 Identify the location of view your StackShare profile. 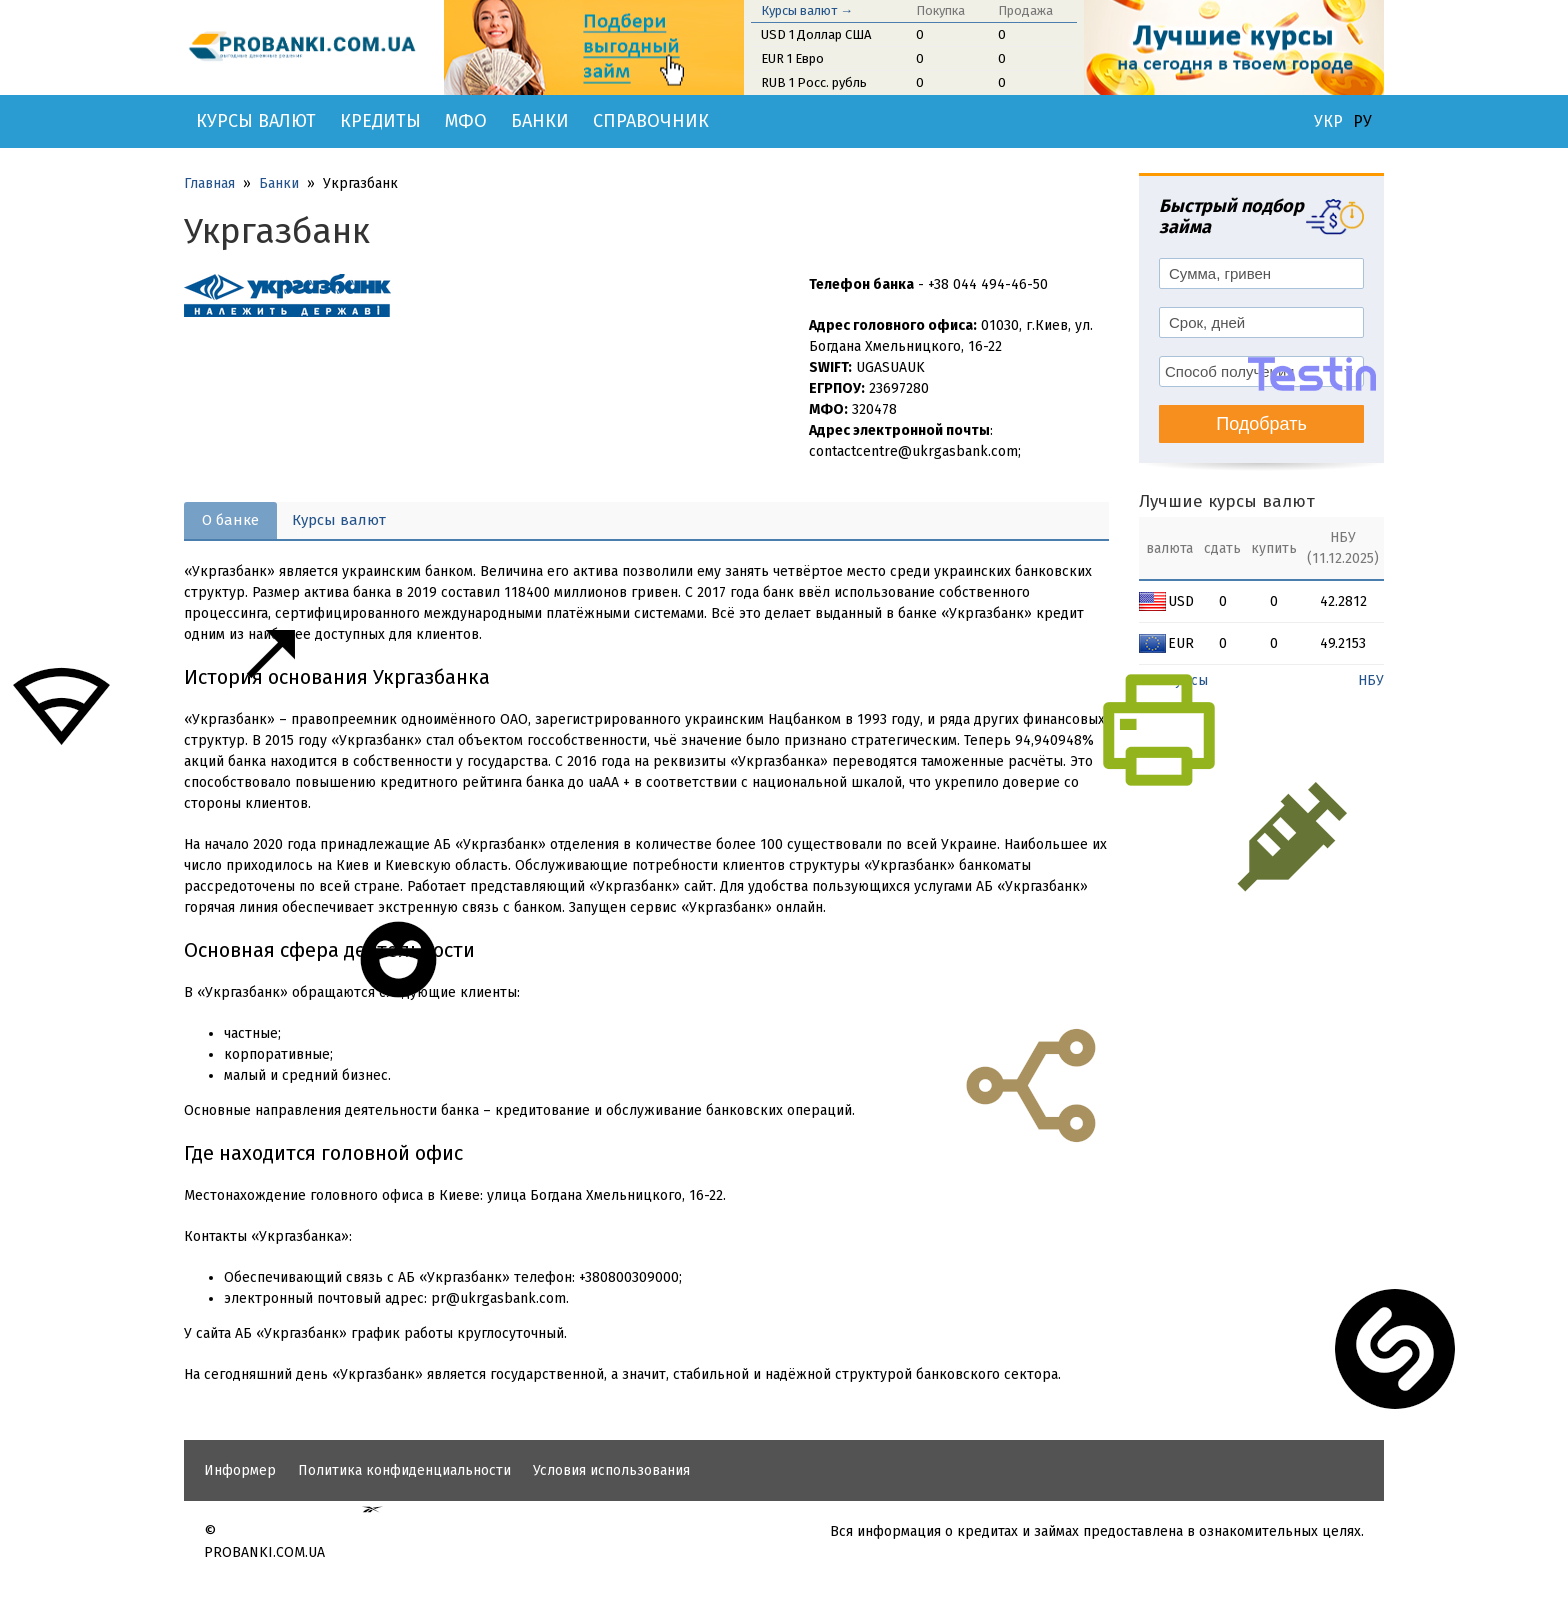
(1032, 1085).